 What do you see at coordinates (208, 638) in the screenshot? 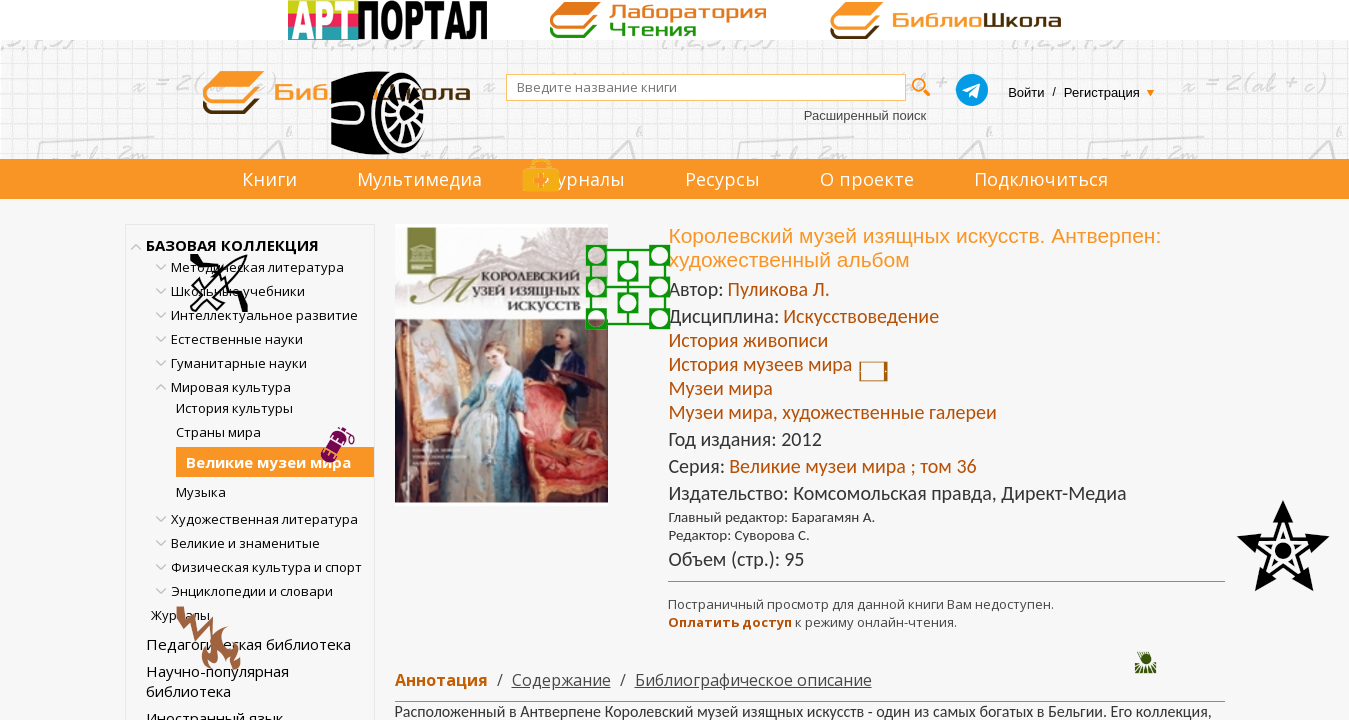
I see `activate lightning fire attack or spell` at bounding box center [208, 638].